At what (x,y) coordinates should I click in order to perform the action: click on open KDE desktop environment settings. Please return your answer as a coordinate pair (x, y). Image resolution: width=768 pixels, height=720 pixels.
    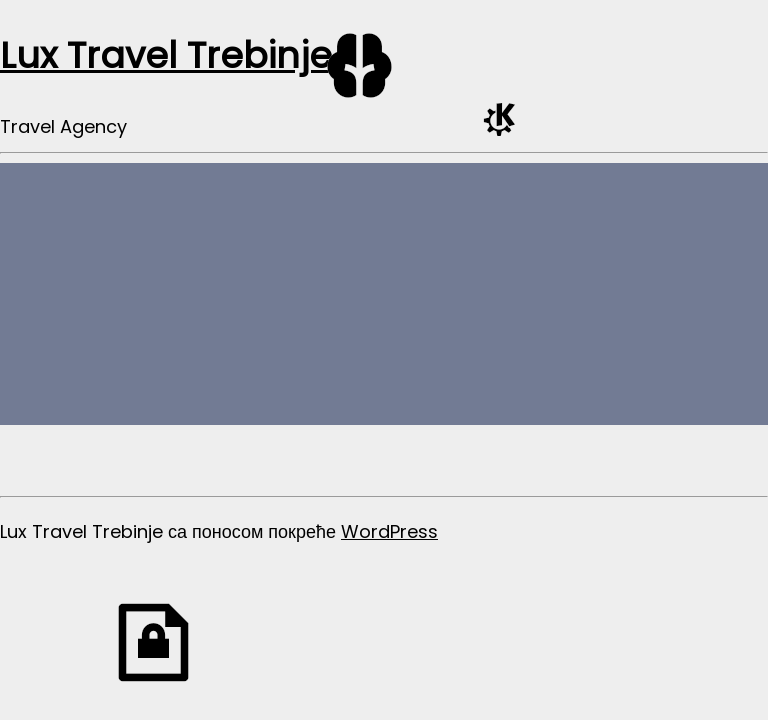
    Looking at the image, I should click on (499, 119).